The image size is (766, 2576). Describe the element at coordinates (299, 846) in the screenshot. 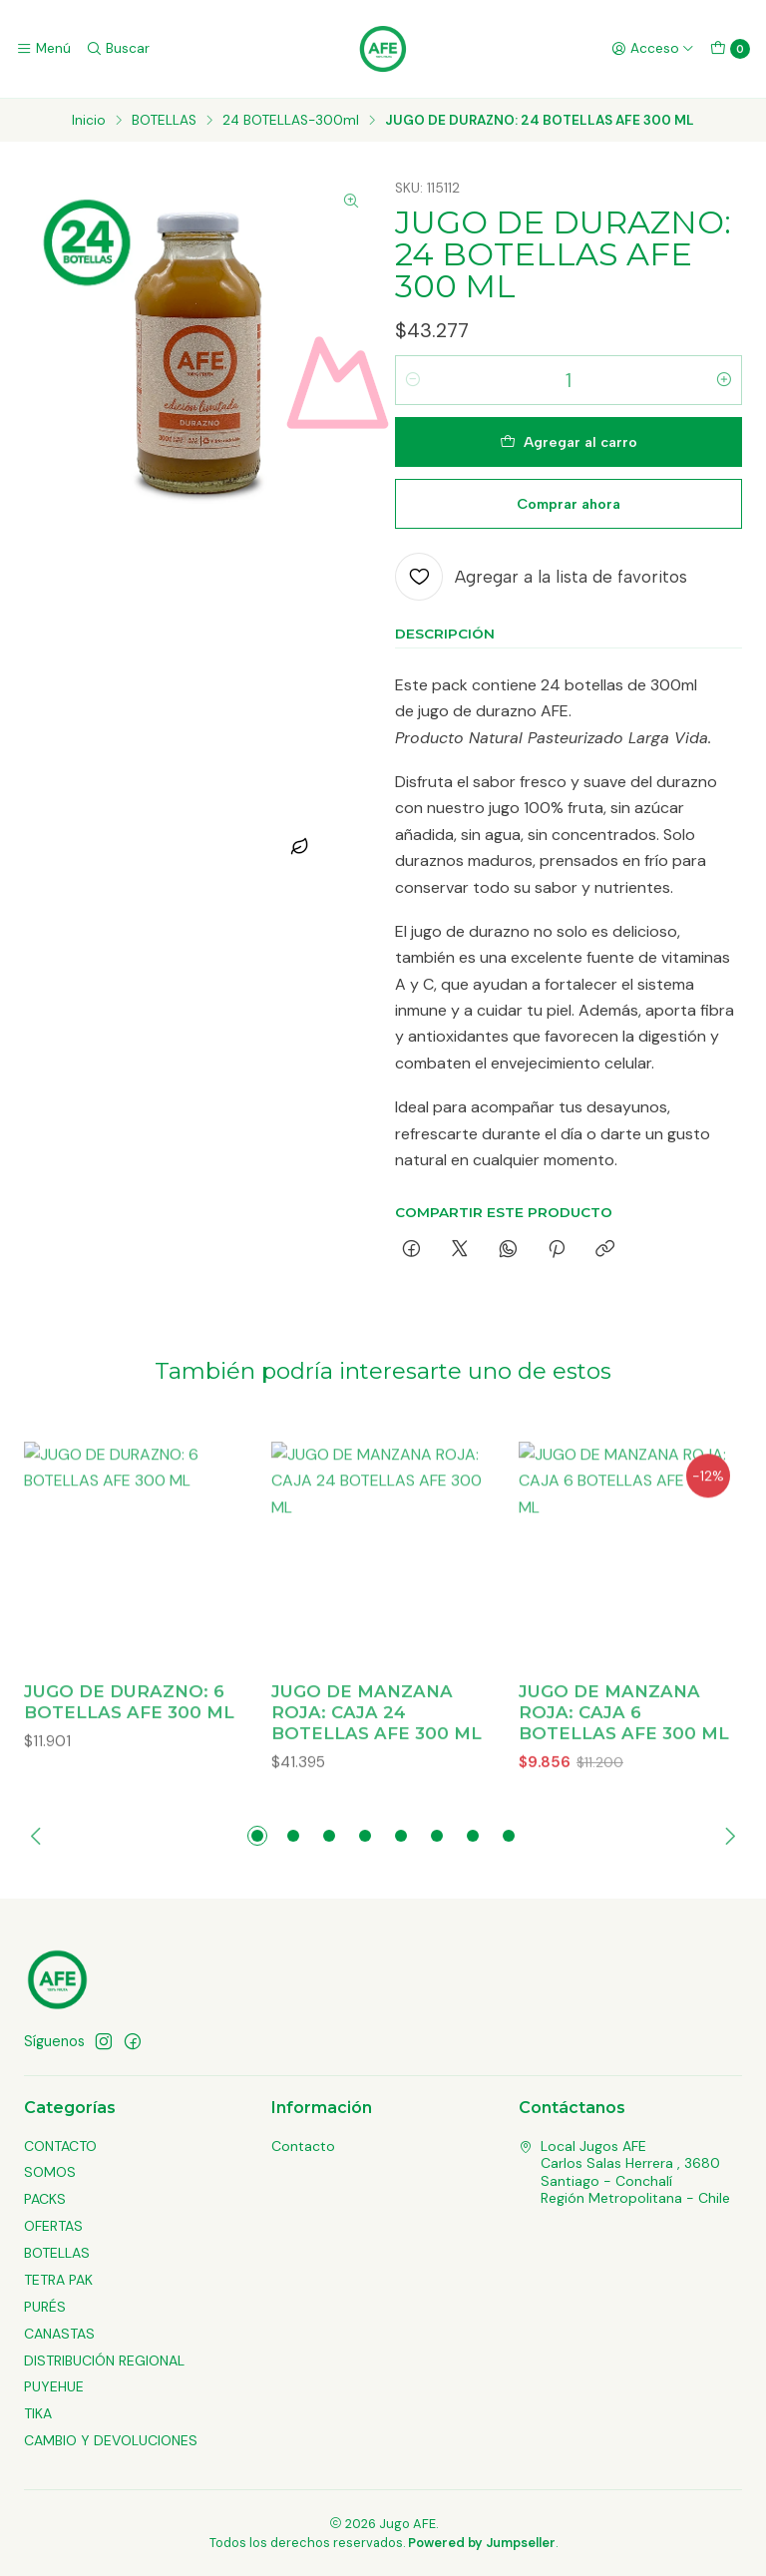

I see `indicates eco-friendly or sustainable option` at that location.